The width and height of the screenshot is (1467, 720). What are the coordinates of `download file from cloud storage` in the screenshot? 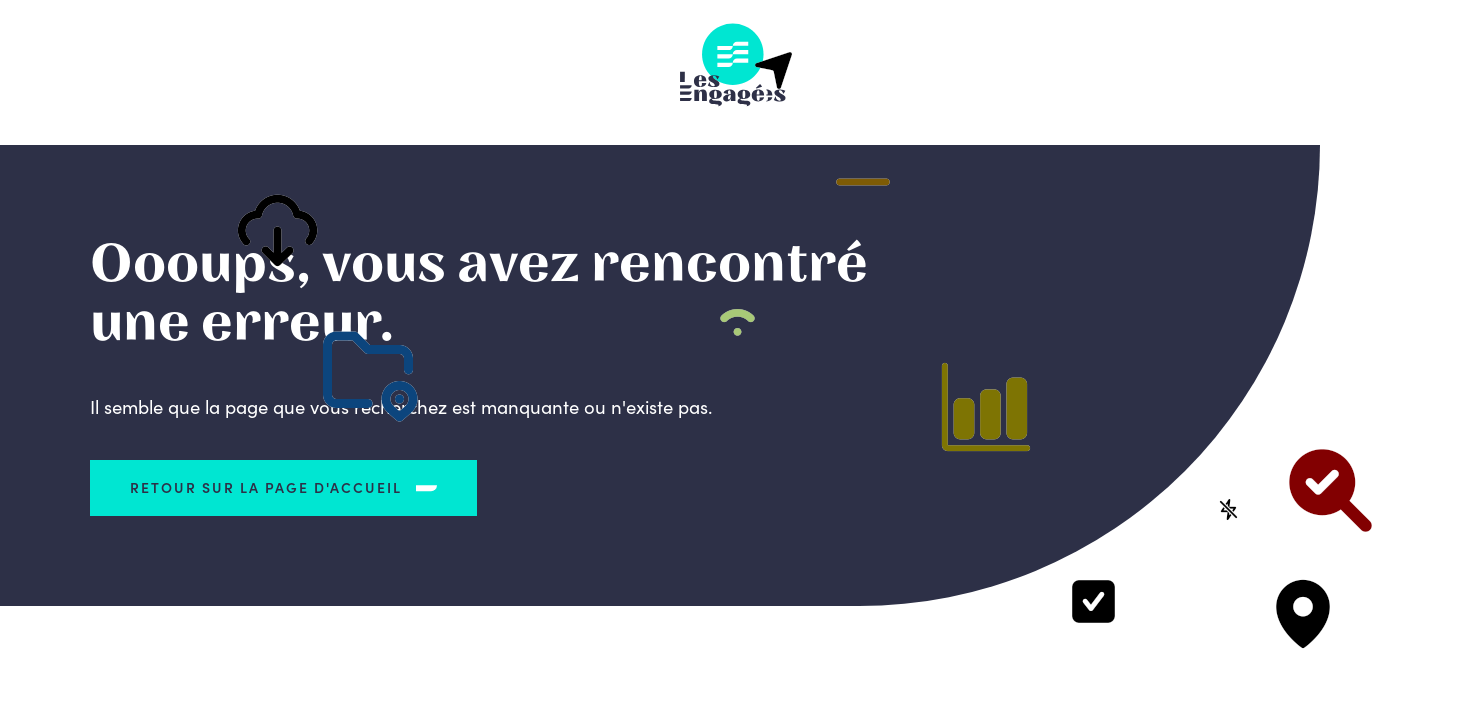 It's located at (277, 230).